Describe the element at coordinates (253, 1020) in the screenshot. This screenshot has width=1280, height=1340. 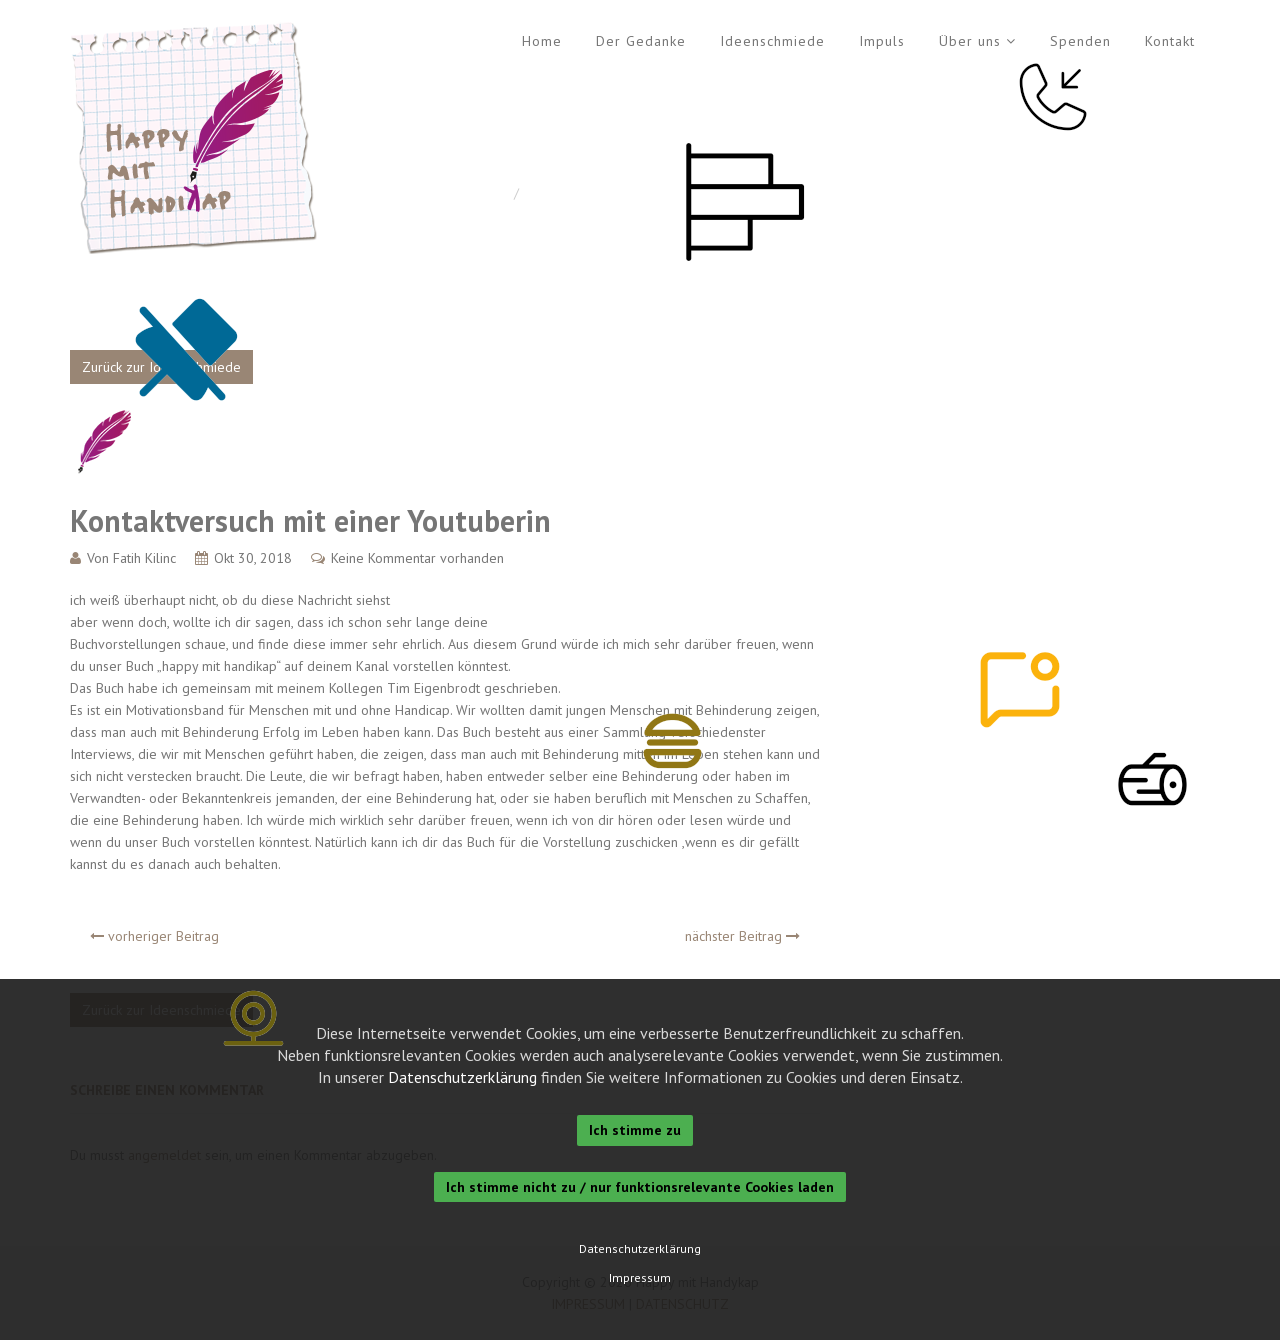
I see `enable webcam or video camera` at that location.